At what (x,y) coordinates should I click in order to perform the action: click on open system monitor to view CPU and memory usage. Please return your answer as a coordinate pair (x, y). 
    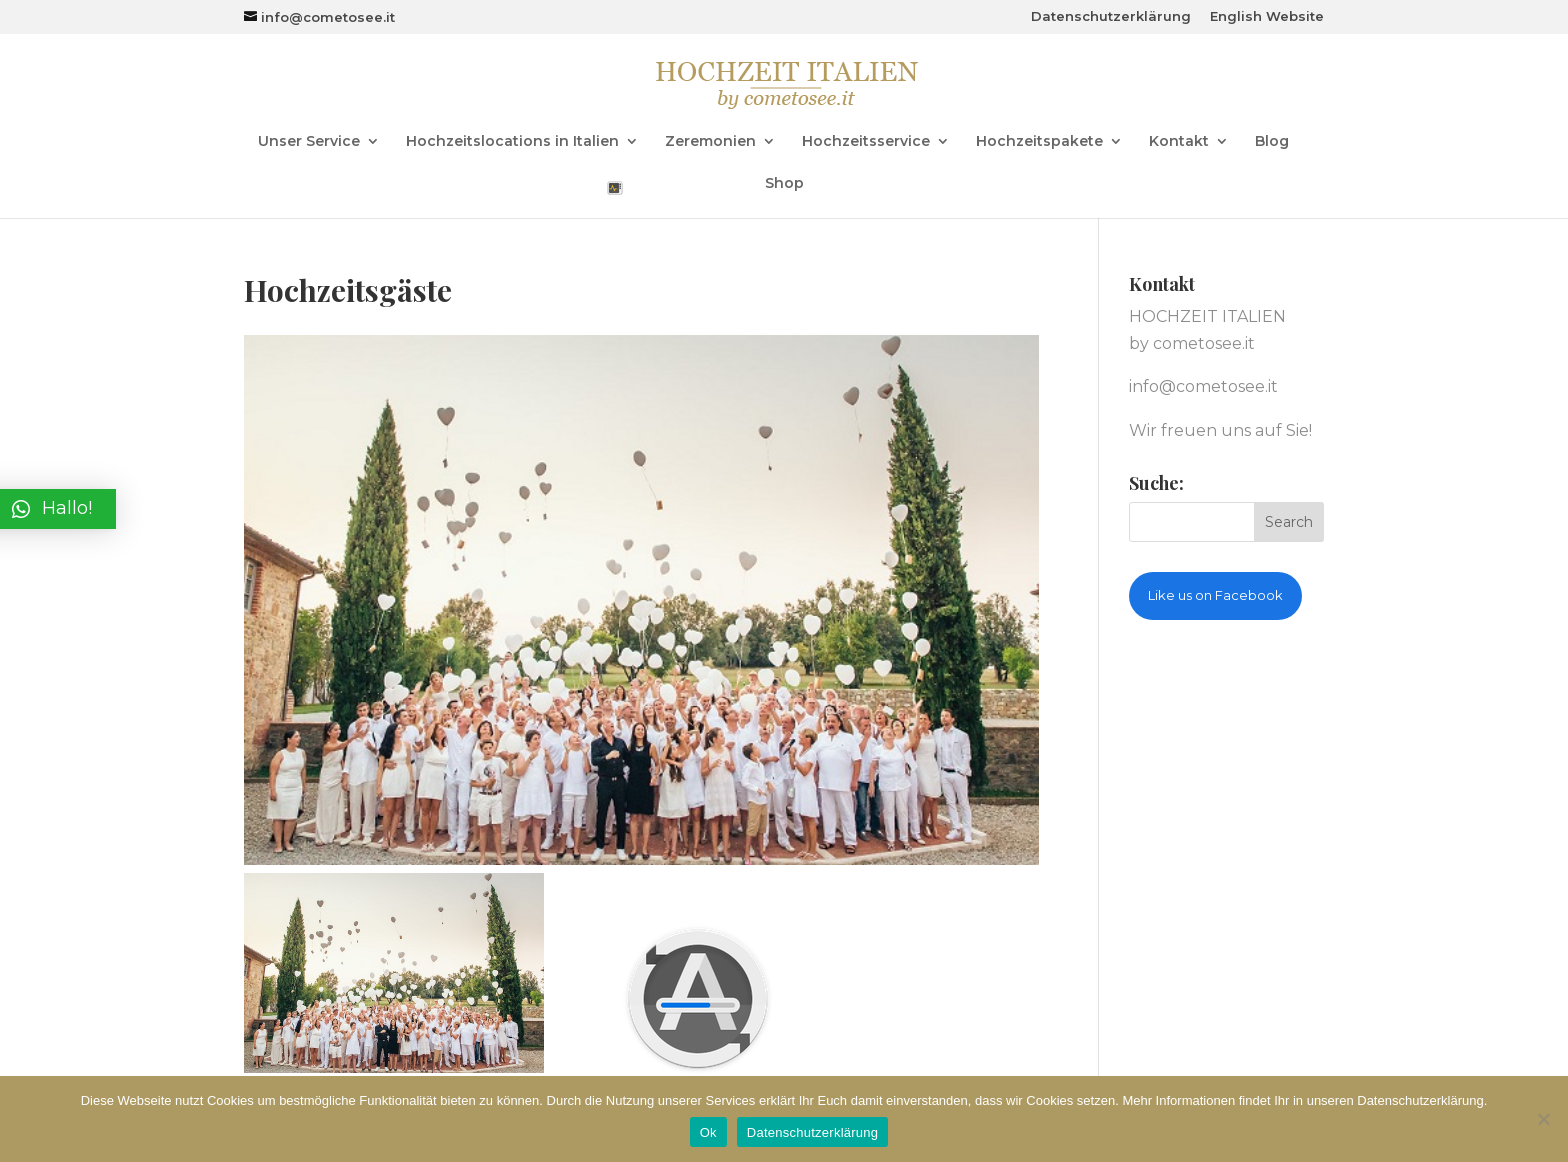
    Looking at the image, I should click on (615, 188).